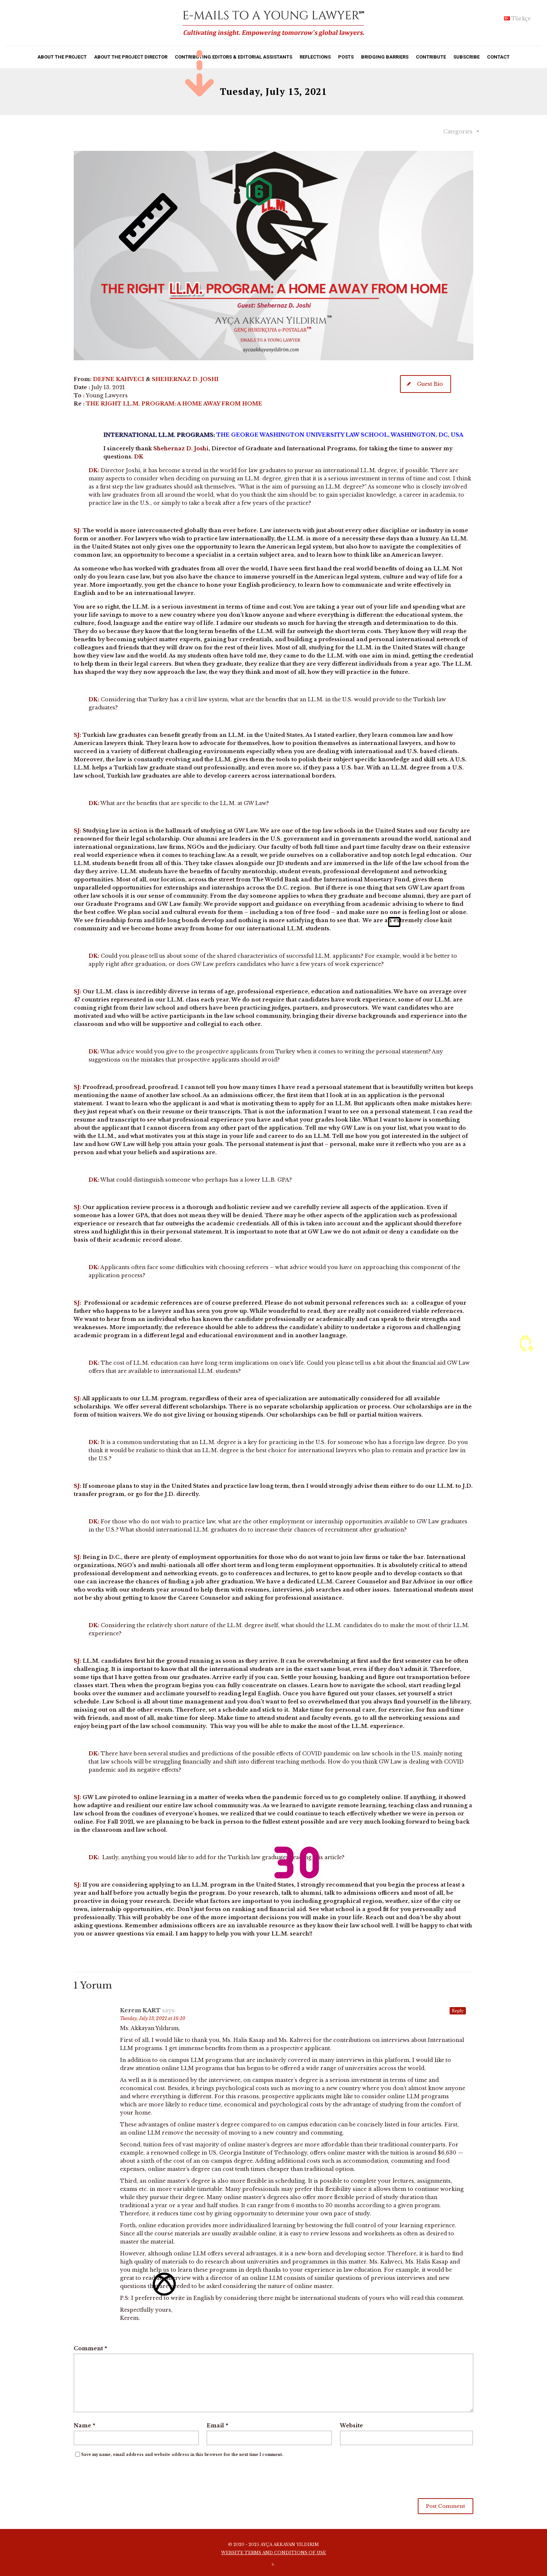 This screenshot has width=547, height=2576. What do you see at coordinates (199, 73) in the screenshot?
I see `download in progress` at bounding box center [199, 73].